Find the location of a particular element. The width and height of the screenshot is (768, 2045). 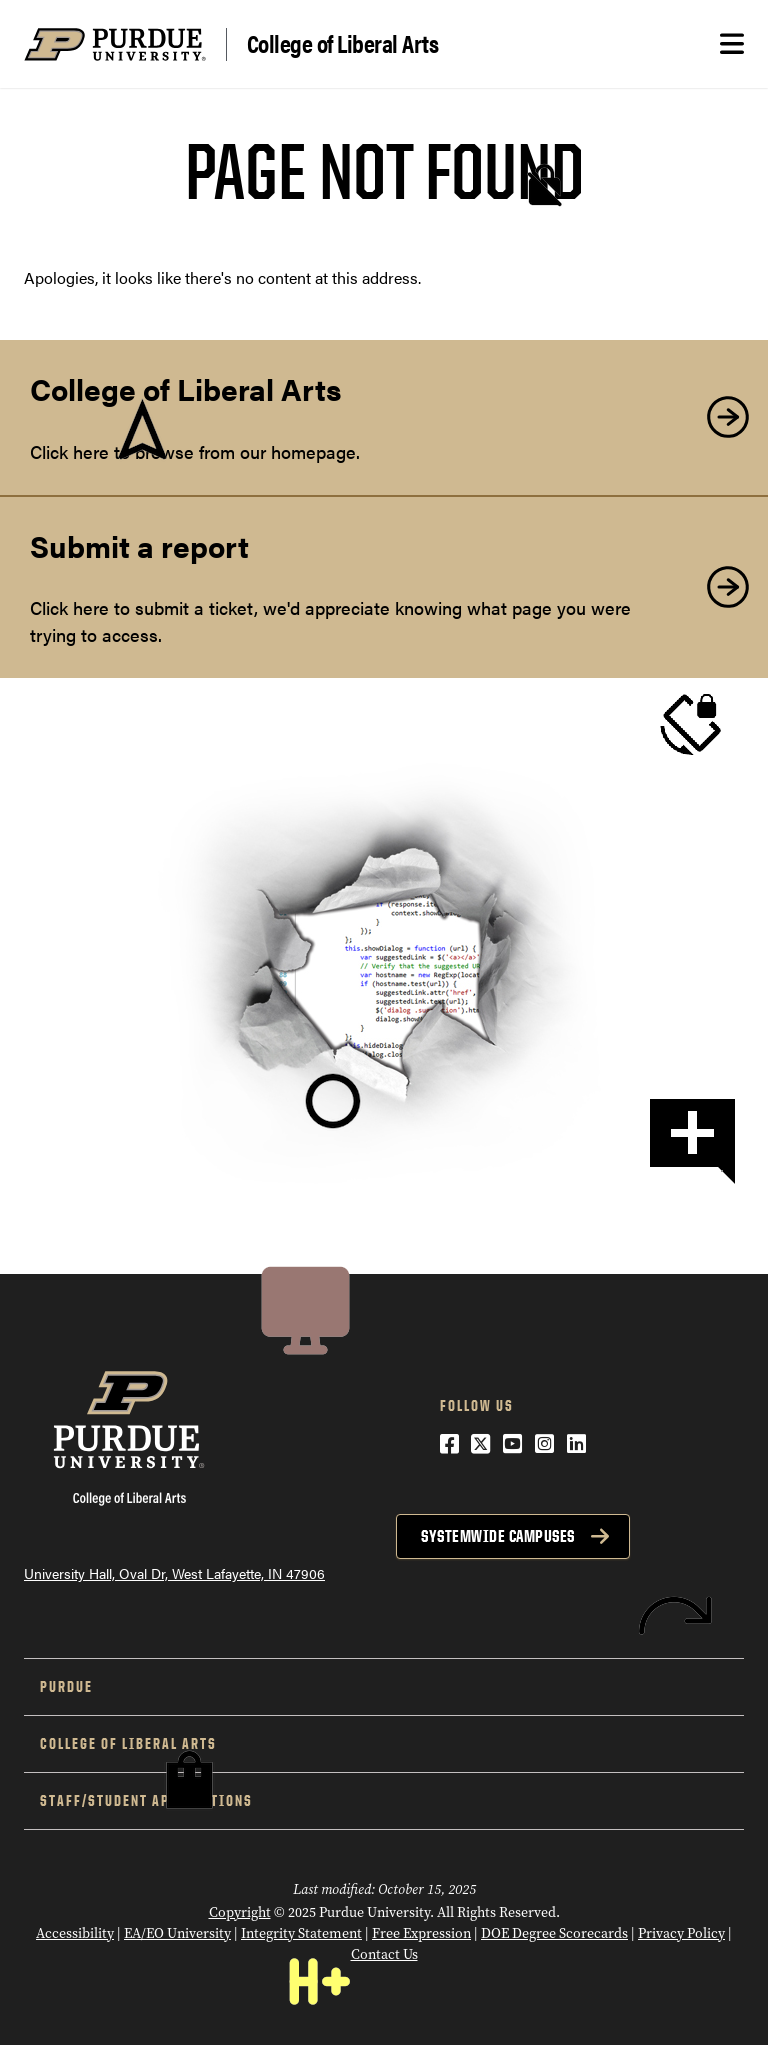

indicates an unselected or inactive radio button option is located at coordinates (333, 1101).